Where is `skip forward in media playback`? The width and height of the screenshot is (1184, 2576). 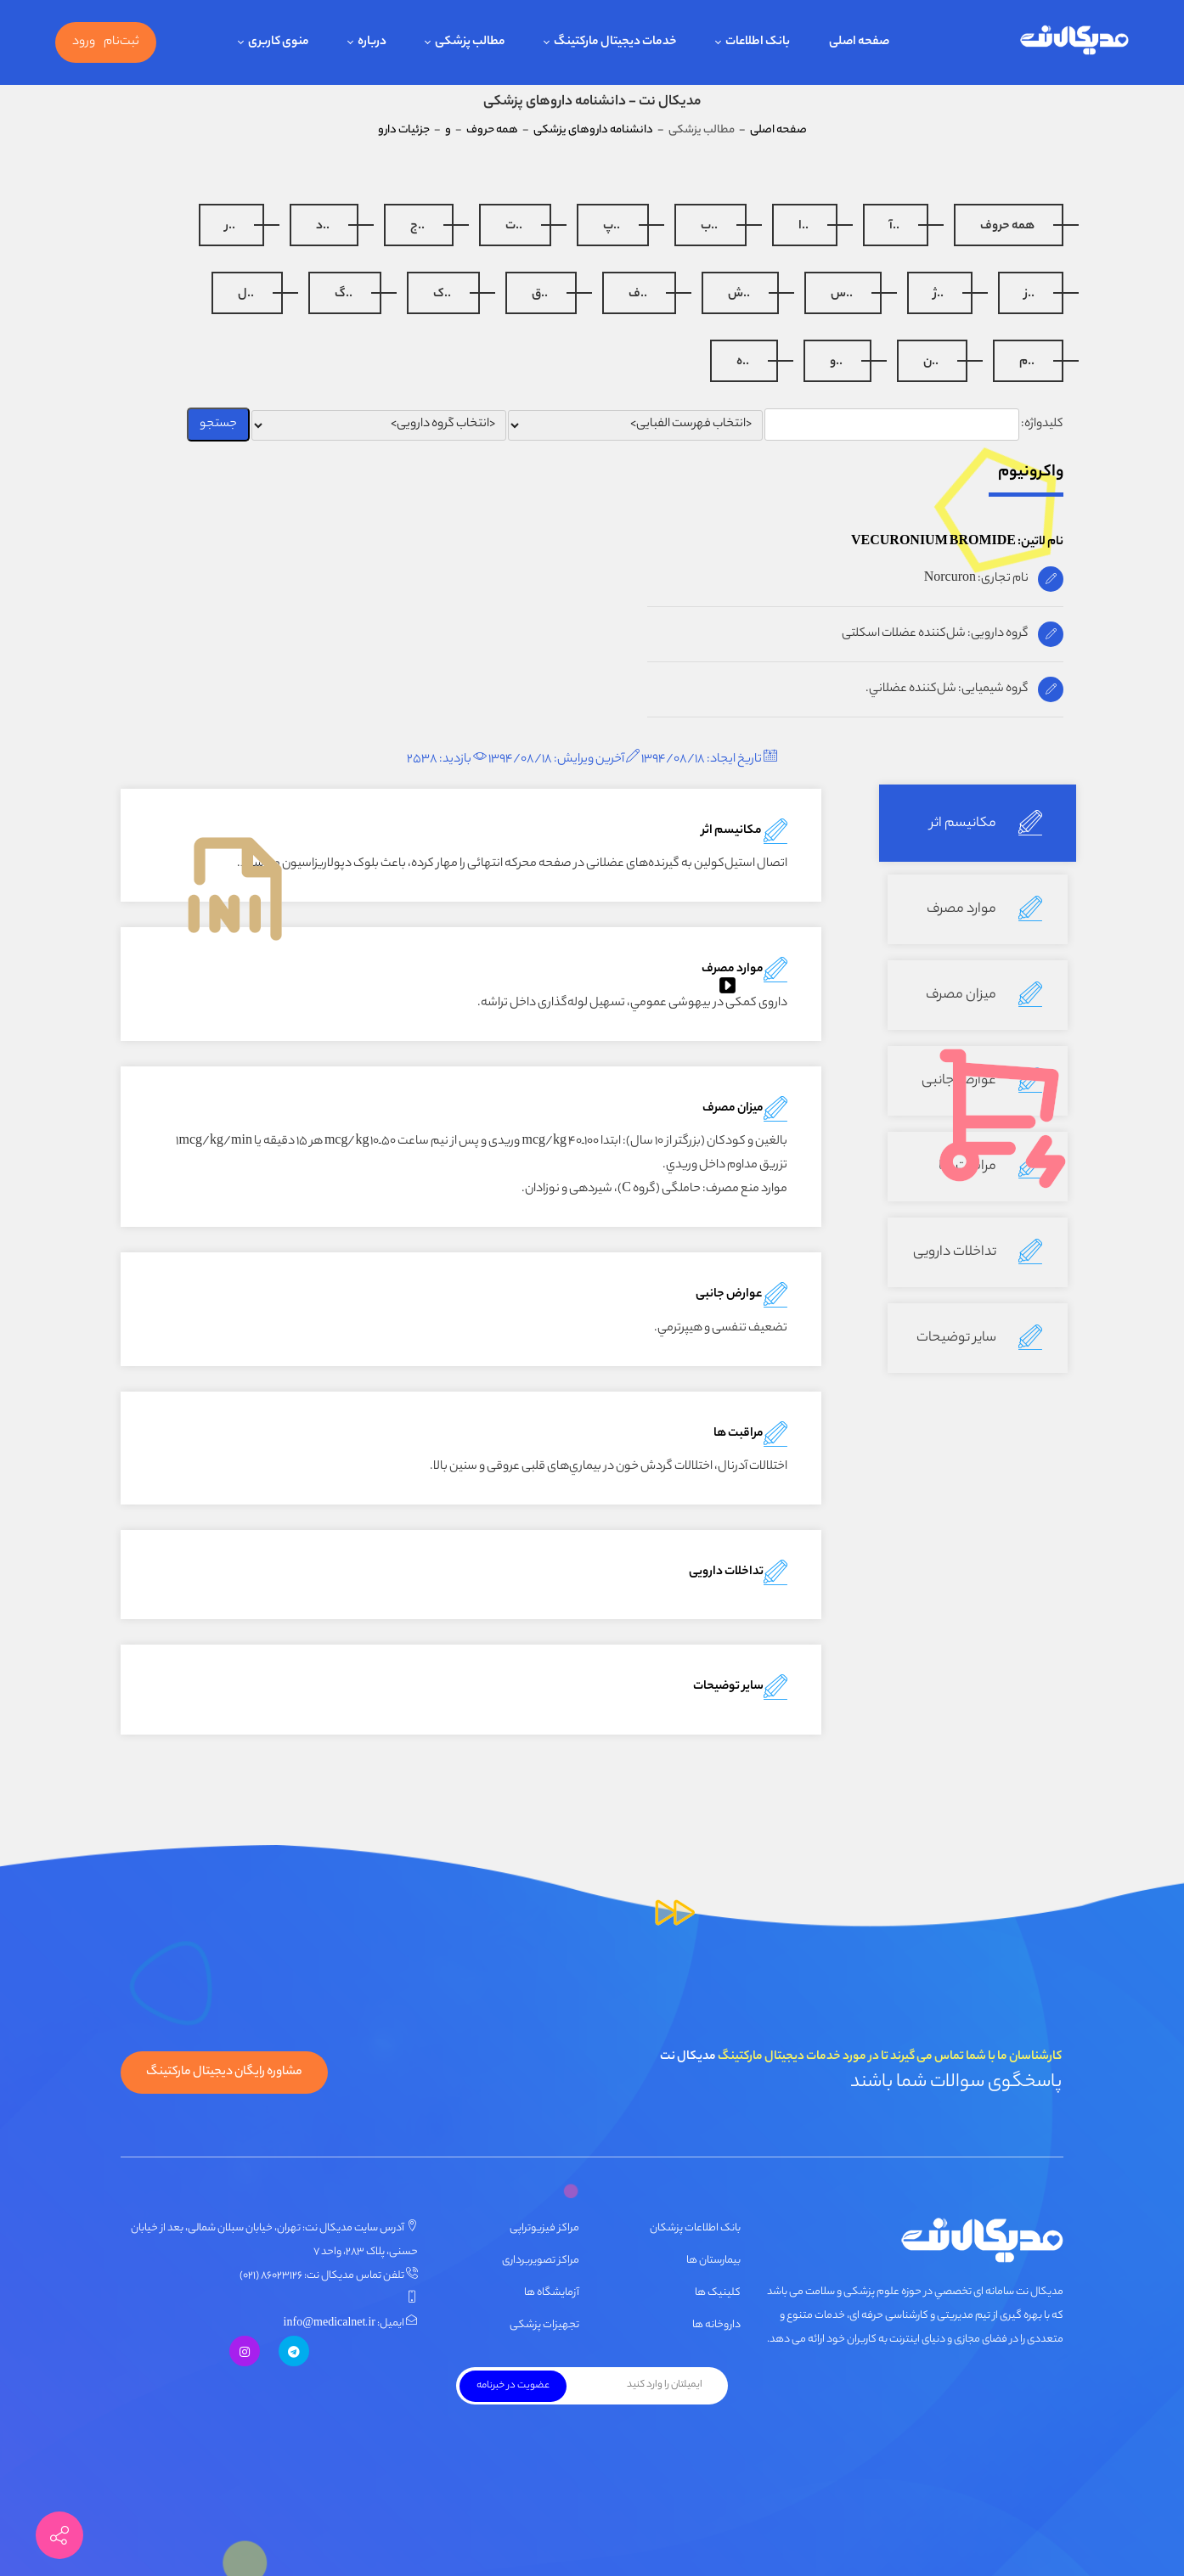 skip forward in media playback is located at coordinates (672, 1912).